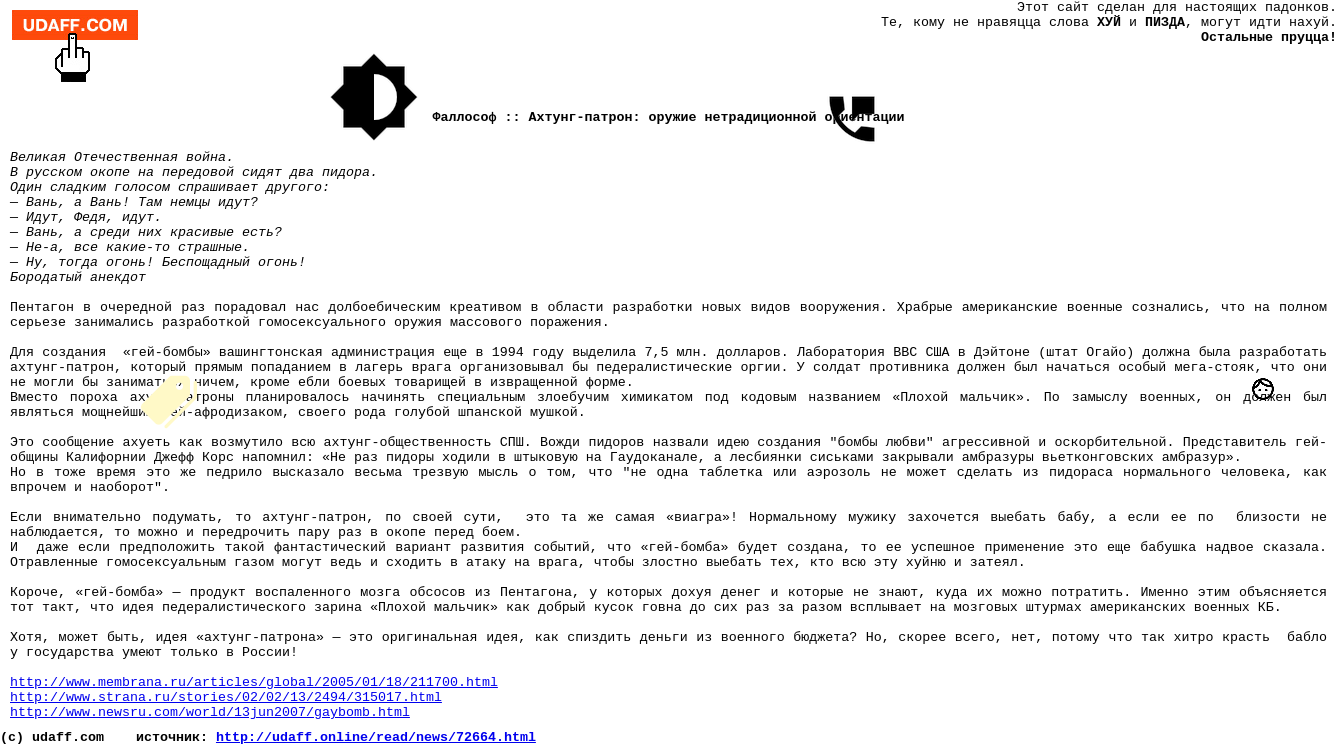 This screenshot has height=745, width=1337. What do you see at coordinates (169, 402) in the screenshot?
I see `view or manage tags` at bounding box center [169, 402].